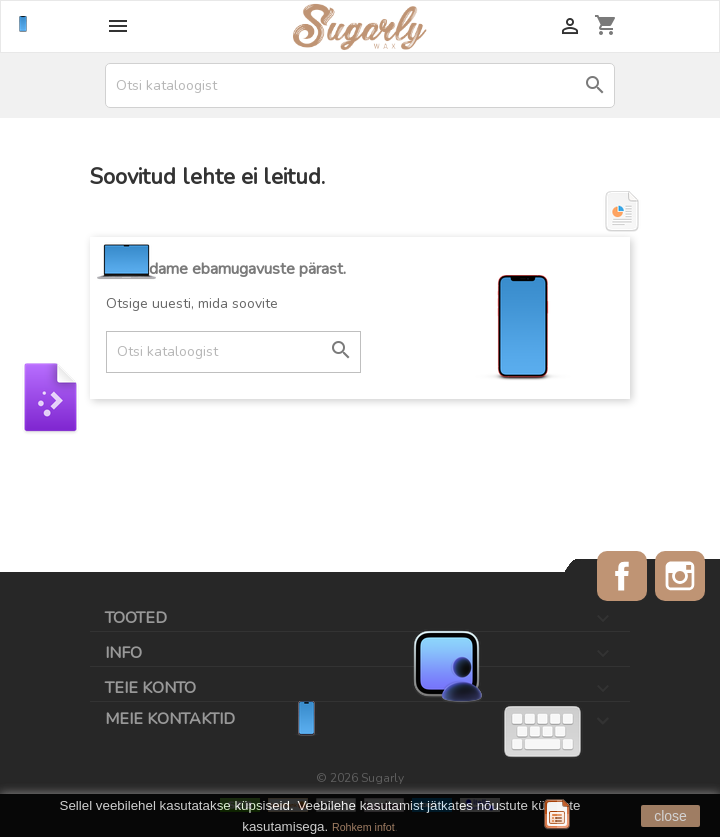  What do you see at coordinates (126, 256) in the screenshot?
I see `represents this macbook air device in system settings` at bounding box center [126, 256].